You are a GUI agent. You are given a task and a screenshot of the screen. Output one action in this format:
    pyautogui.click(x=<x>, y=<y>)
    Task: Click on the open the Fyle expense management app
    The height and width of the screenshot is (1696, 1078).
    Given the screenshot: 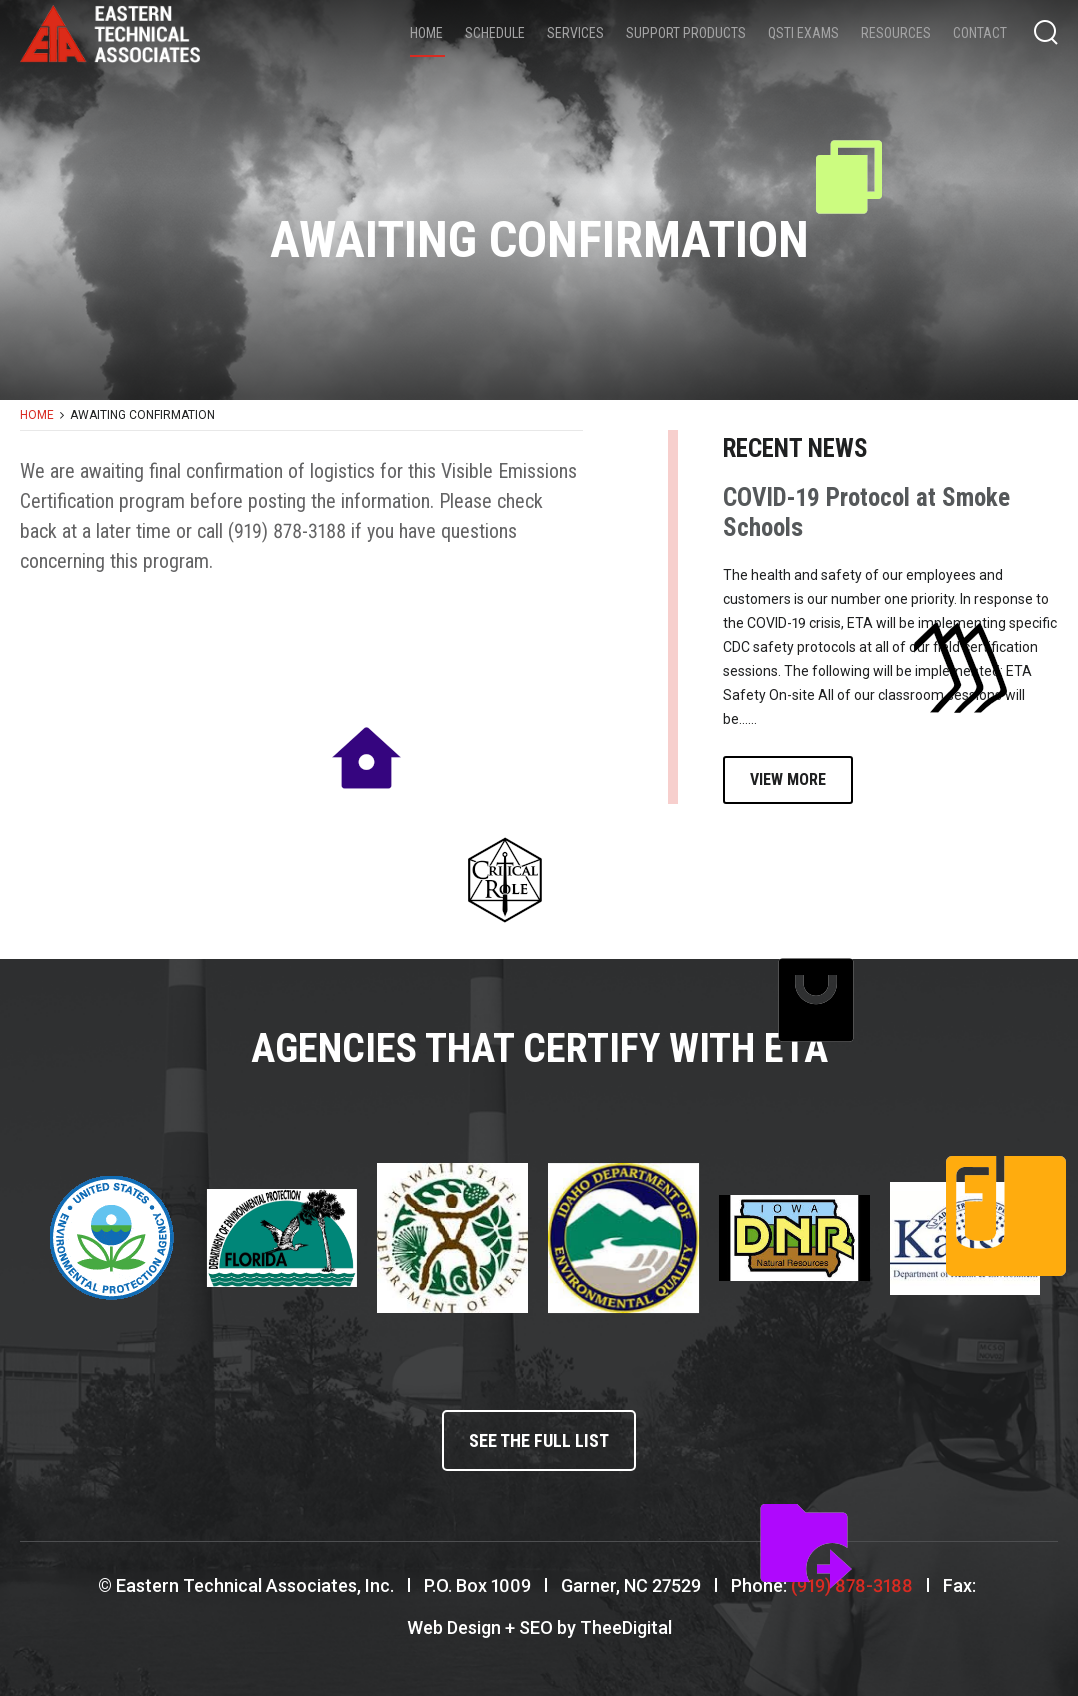 What is the action you would take?
    pyautogui.click(x=1006, y=1216)
    